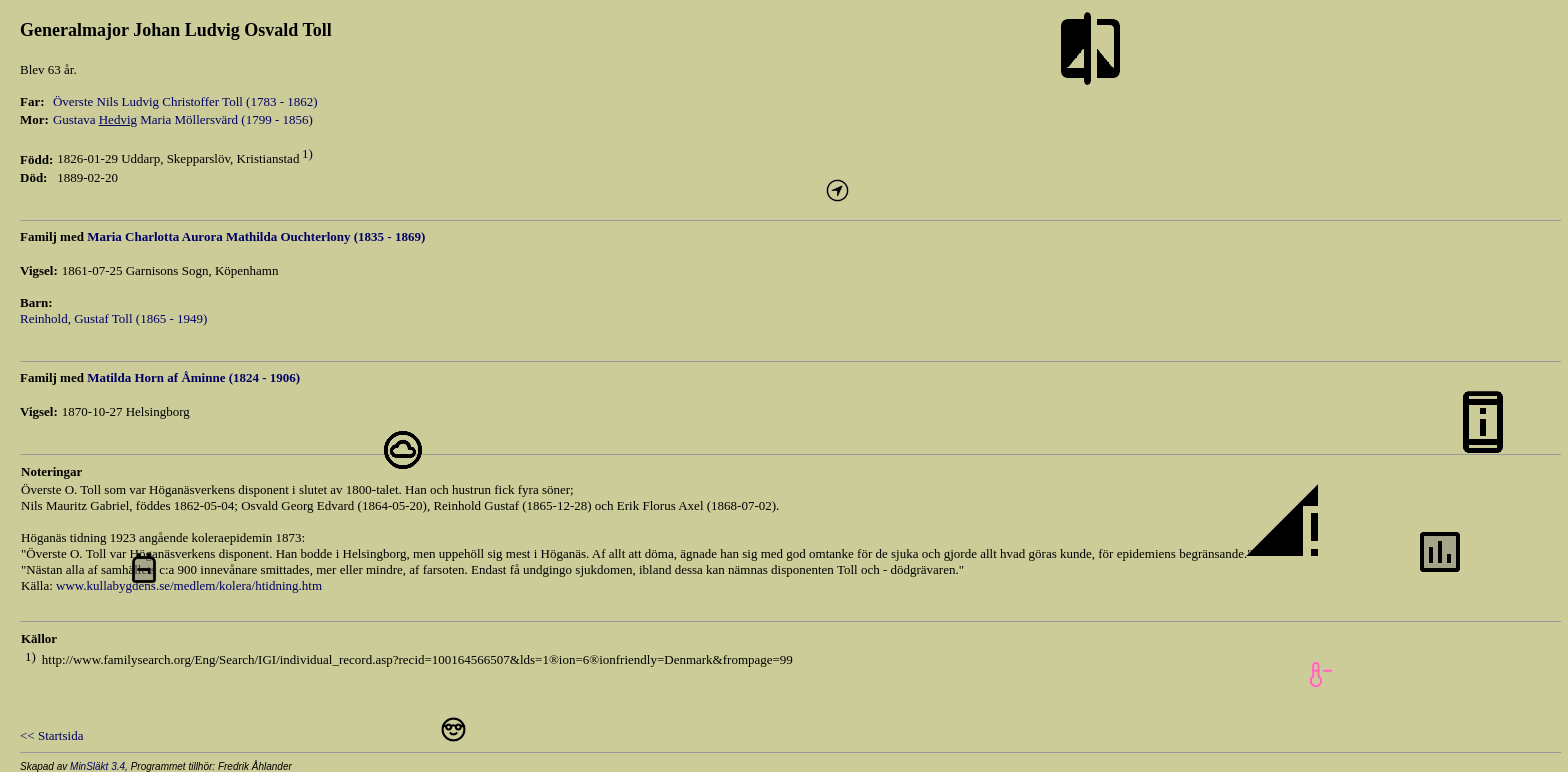 Image resolution: width=1568 pixels, height=772 pixels. I want to click on decrease temperature setting, so click(1318, 674).